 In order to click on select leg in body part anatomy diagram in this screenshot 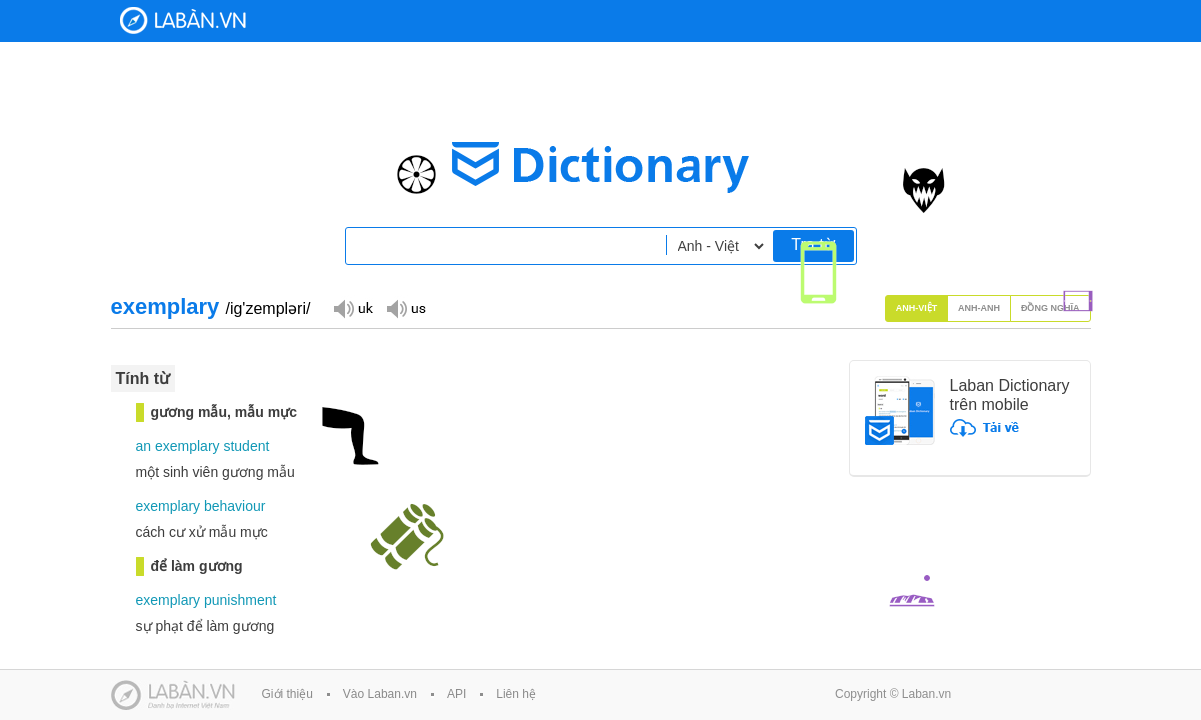, I will do `click(351, 436)`.